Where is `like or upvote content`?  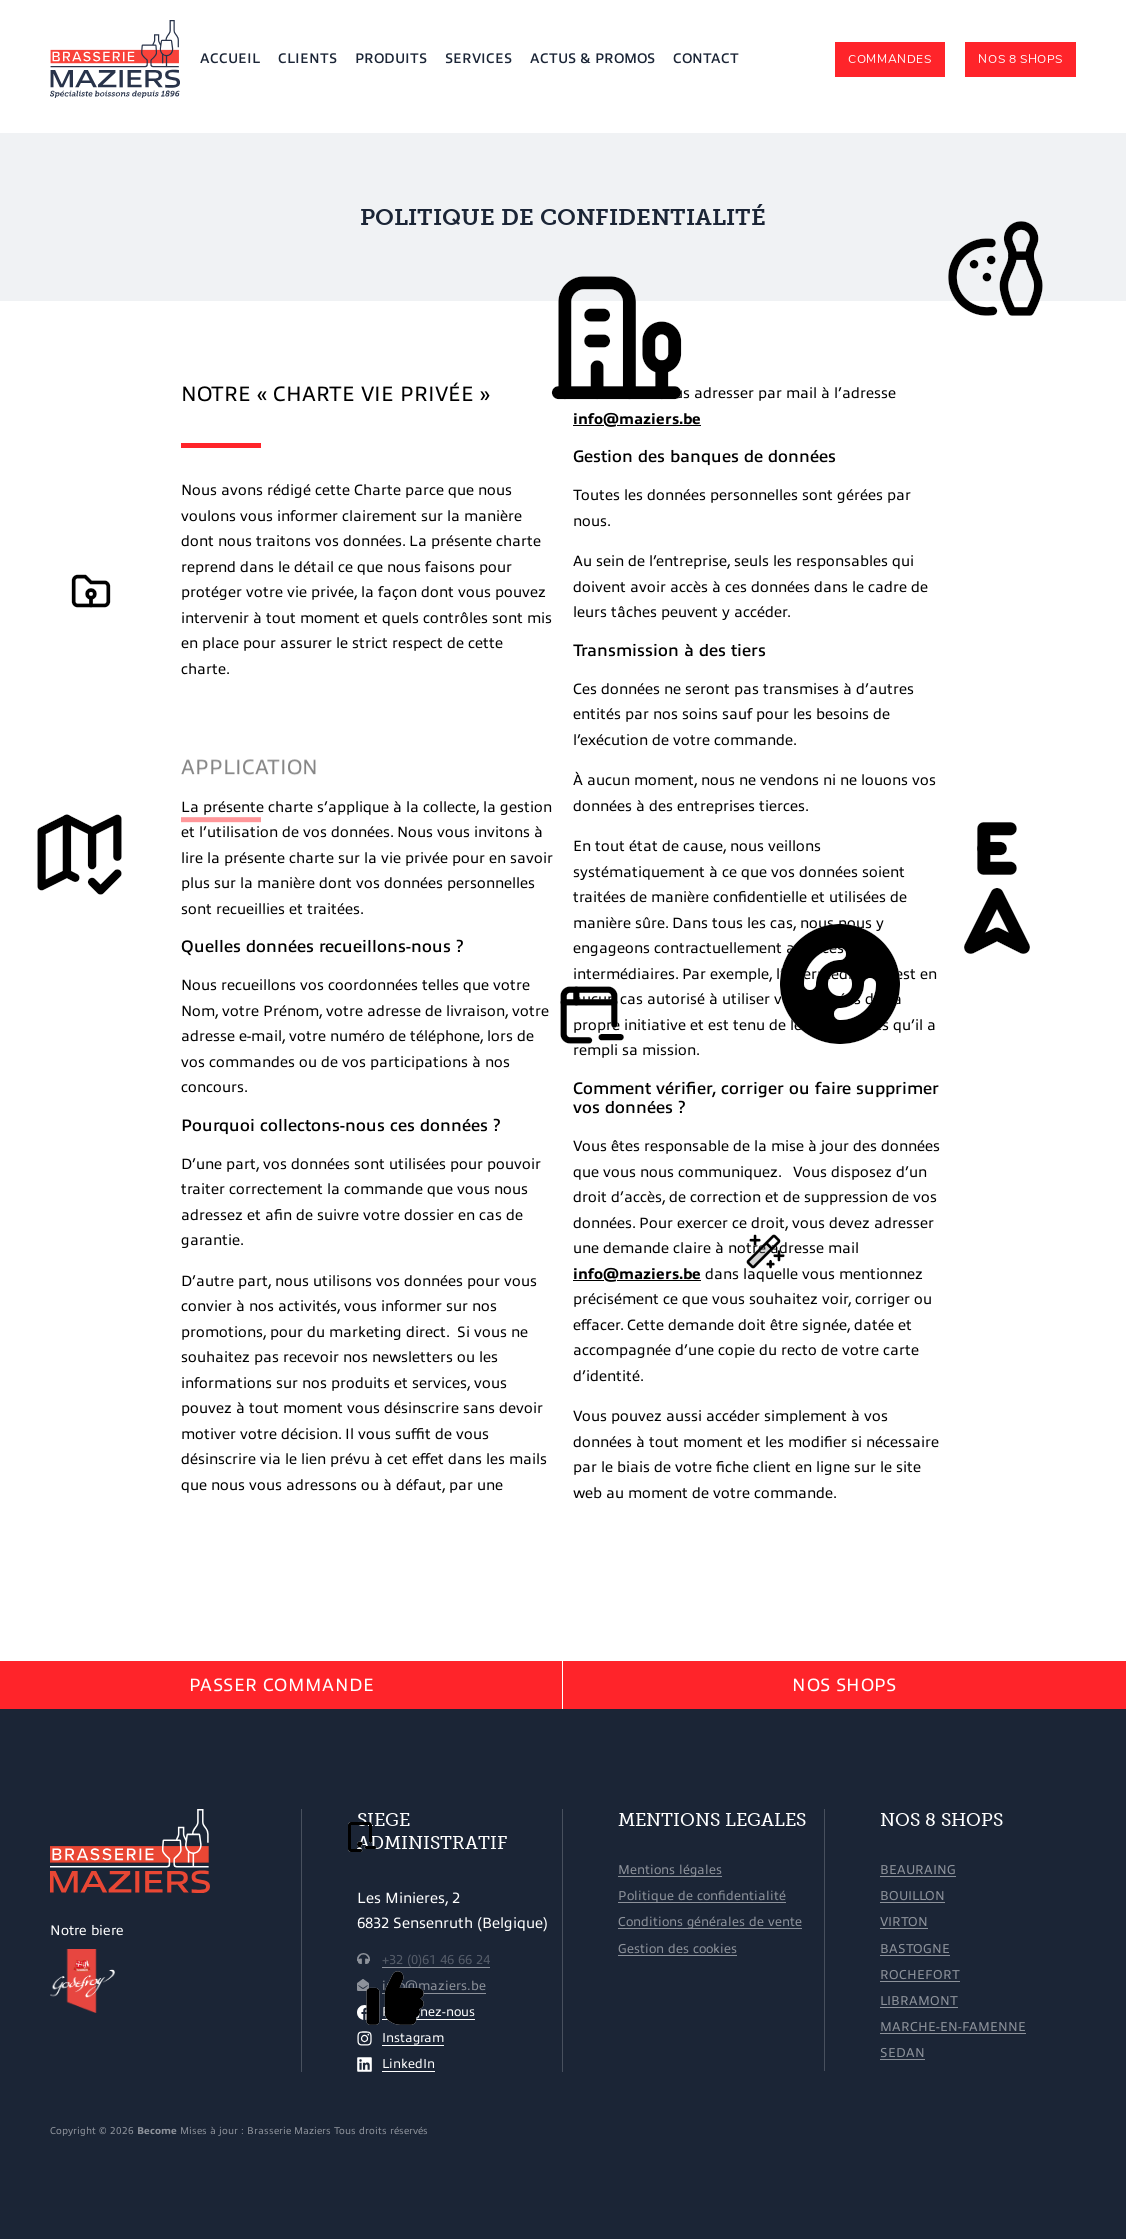 like or upvote content is located at coordinates (396, 1999).